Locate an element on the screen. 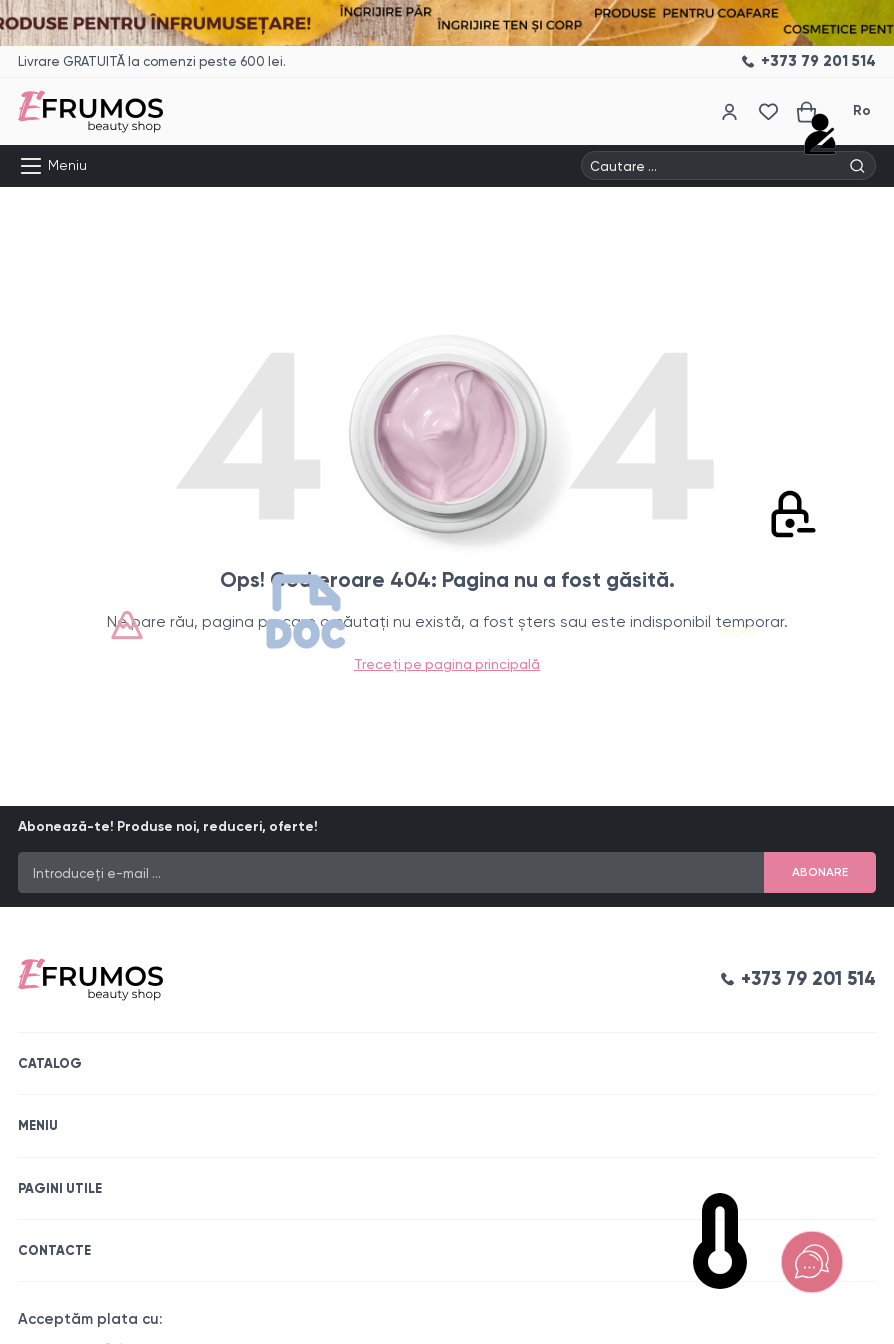 Image resolution: width=894 pixels, height=1344 pixels. open more options menu is located at coordinates (737, 631).